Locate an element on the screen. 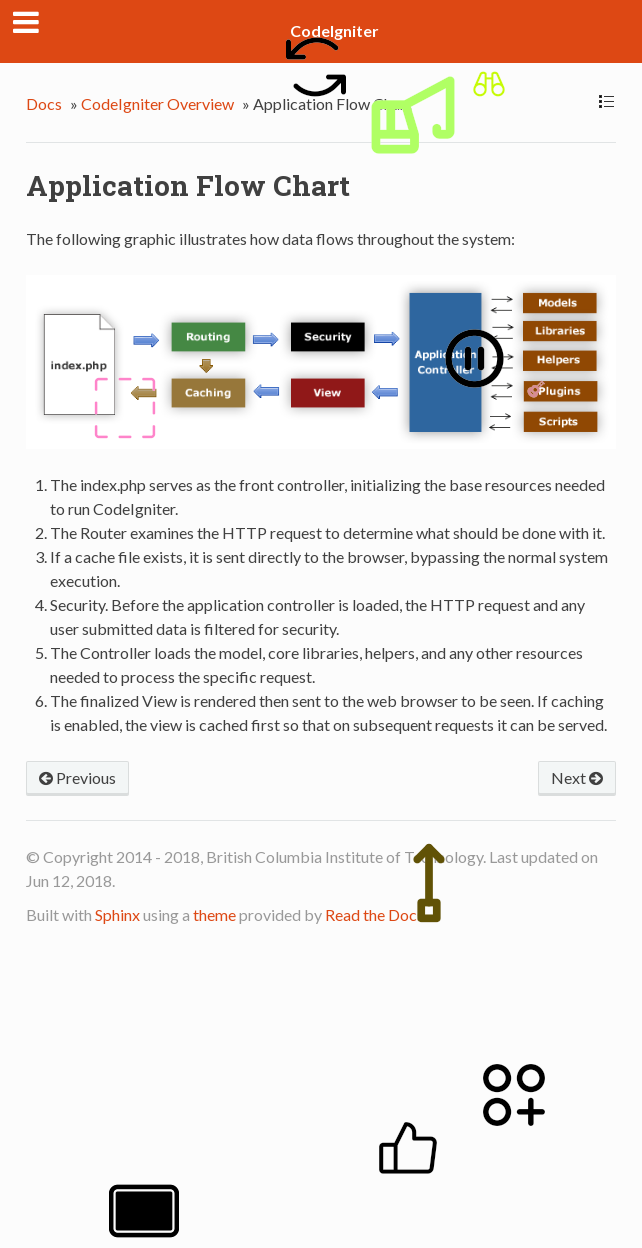 This screenshot has width=642, height=1248. add a new item to a collection is located at coordinates (514, 1095).